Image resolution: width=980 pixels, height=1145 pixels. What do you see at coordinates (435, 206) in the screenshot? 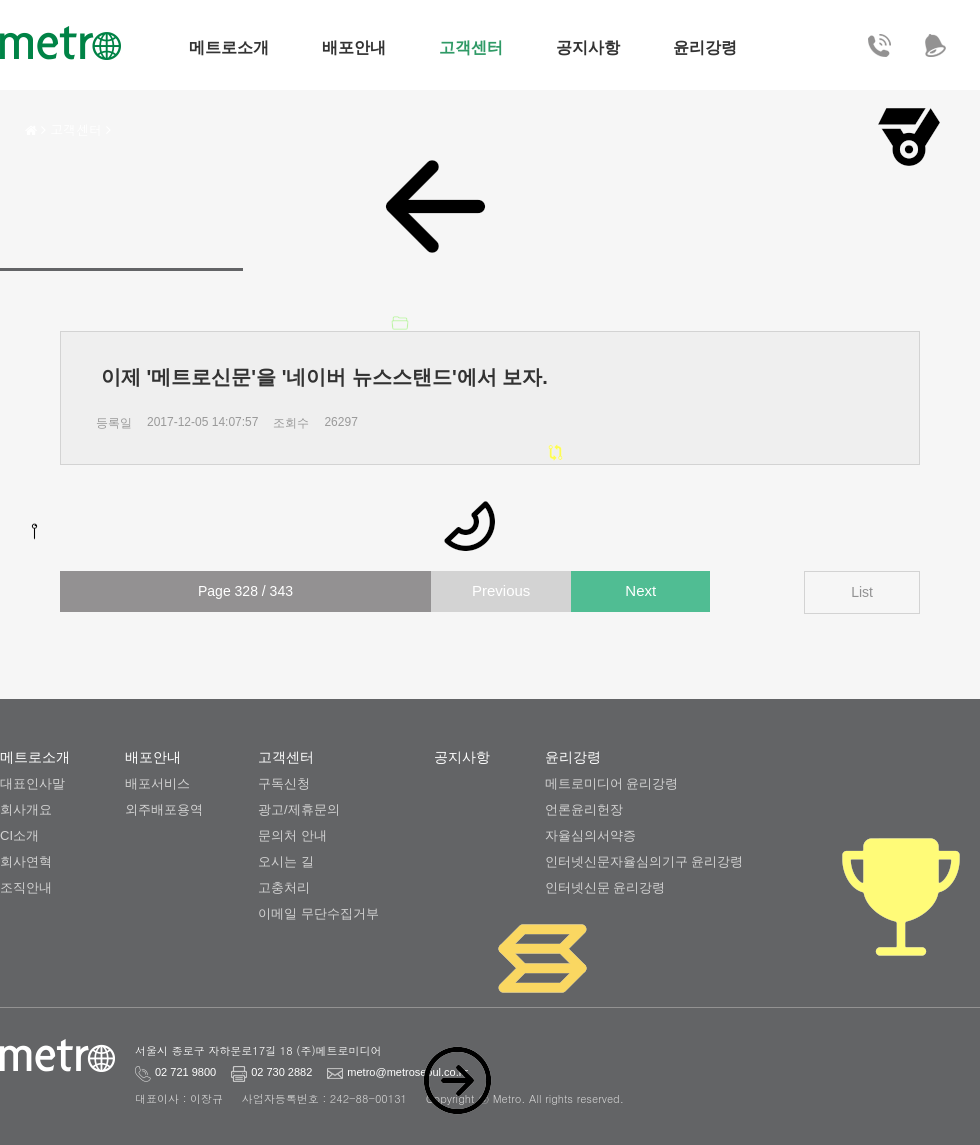
I see `go back to the previous screen` at bounding box center [435, 206].